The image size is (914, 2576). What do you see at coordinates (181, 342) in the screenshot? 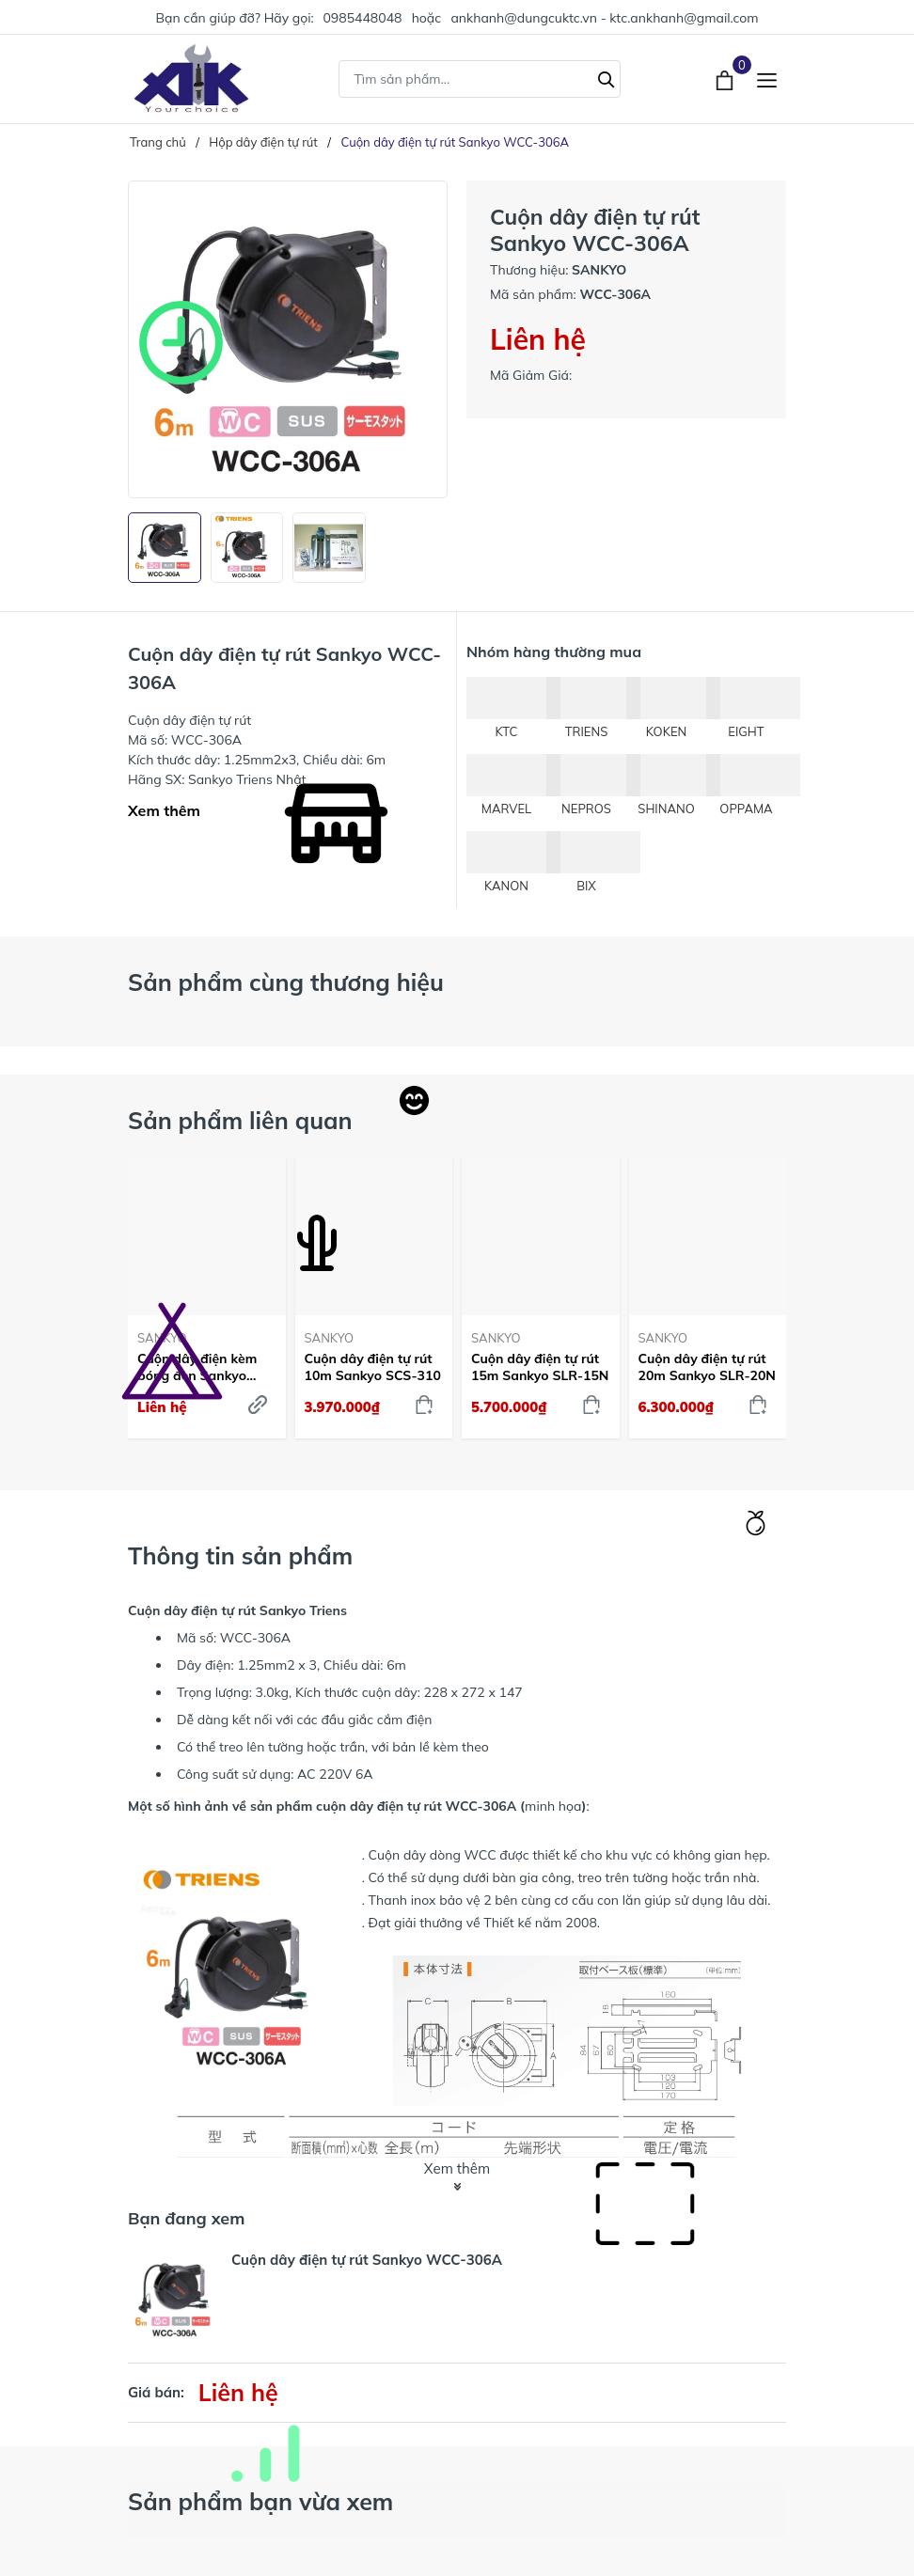
I see `view current time` at bounding box center [181, 342].